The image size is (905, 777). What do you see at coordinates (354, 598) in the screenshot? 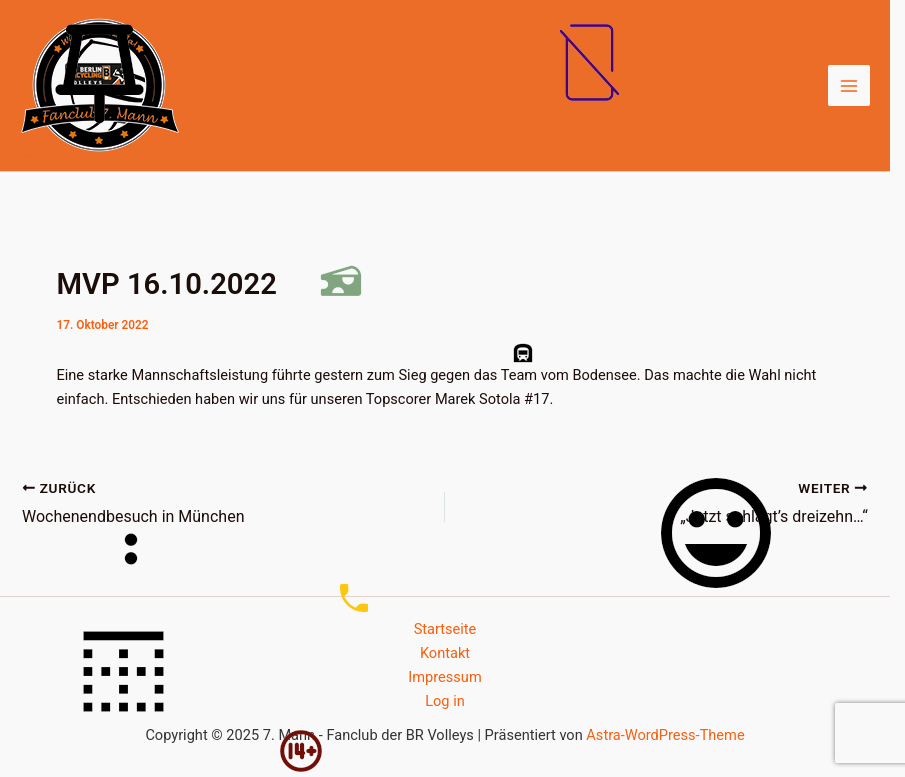
I see `make a phone call` at bounding box center [354, 598].